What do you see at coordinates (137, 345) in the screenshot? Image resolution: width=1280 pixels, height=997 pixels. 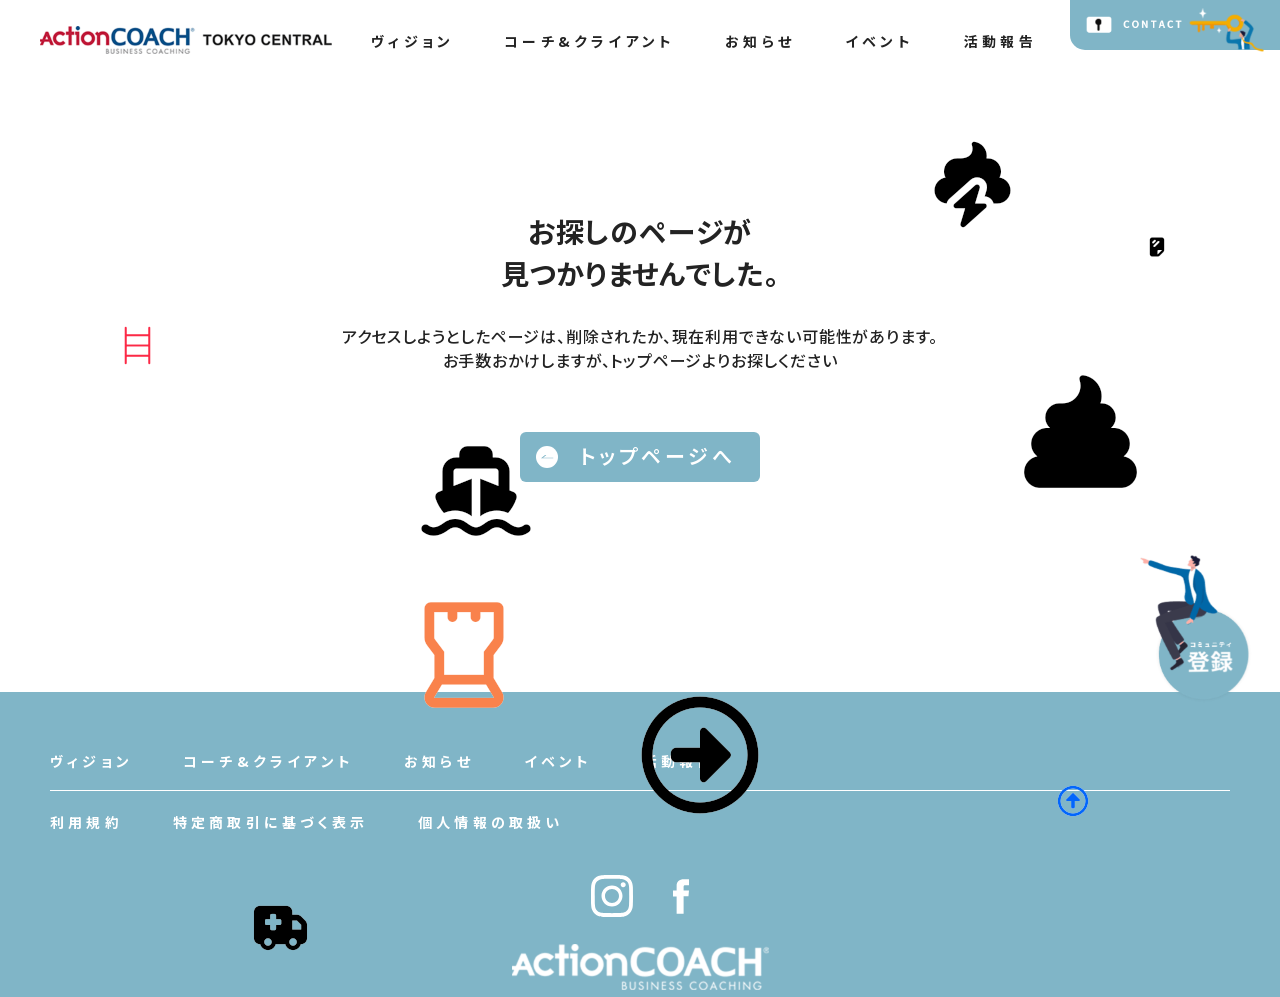 I see `access step-by-step instructions or tutorials` at bounding box center [137, 345].